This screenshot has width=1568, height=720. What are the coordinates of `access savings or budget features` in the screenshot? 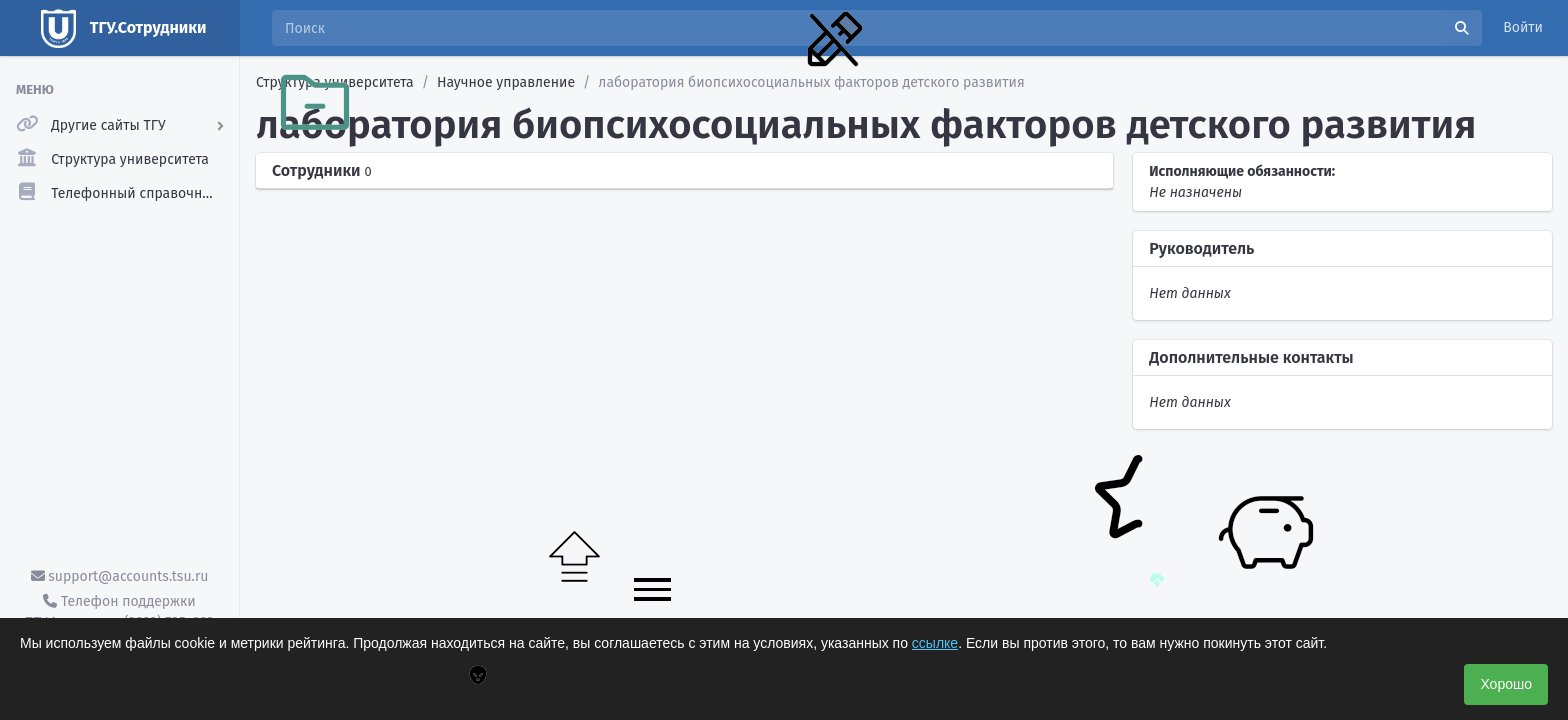 It's located at (1267, 532).